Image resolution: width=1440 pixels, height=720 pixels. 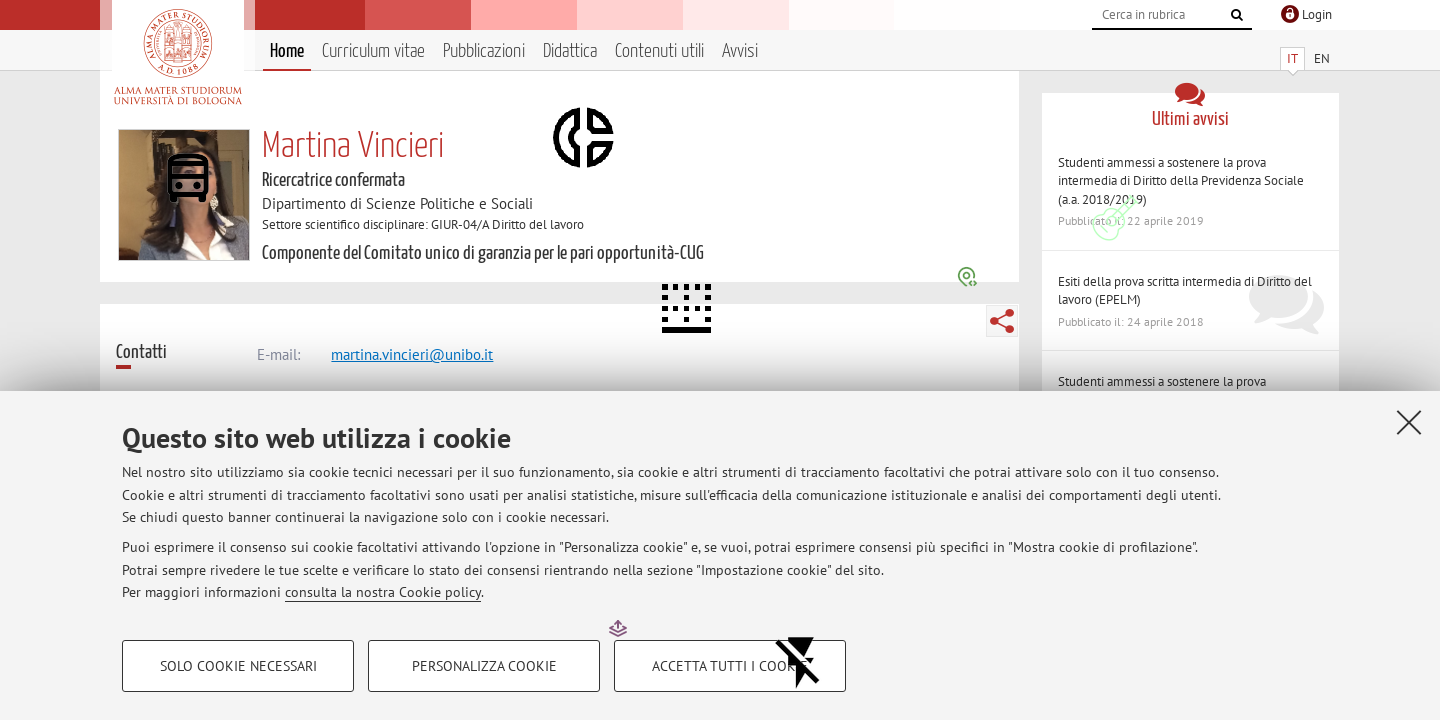 What do you see at coordinates (686, 308) in the screenshot?
I see `apply border to bottom edge of cell or table` at bounding box center [686, 308].